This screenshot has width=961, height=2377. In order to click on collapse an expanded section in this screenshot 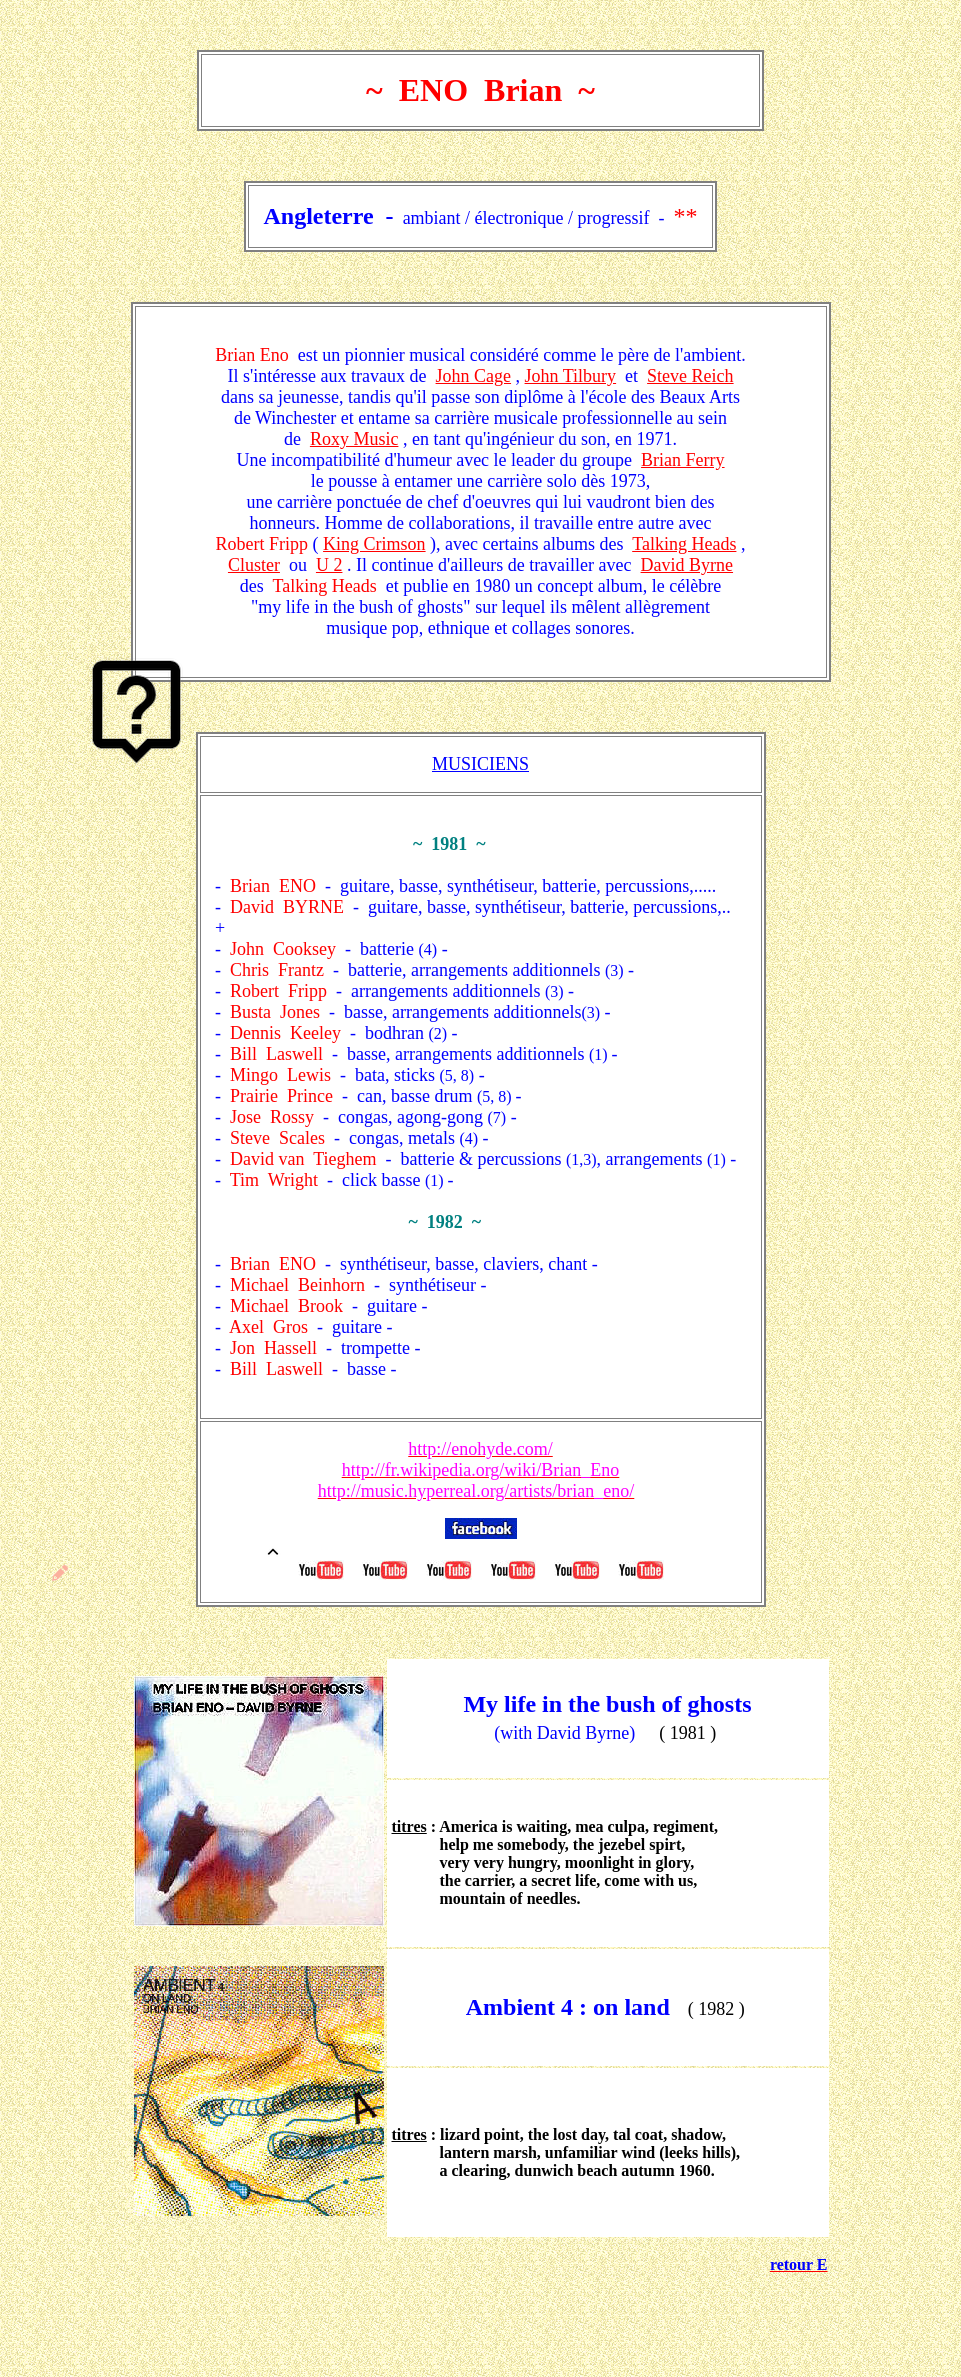, I will do `click(273, 1552)`.